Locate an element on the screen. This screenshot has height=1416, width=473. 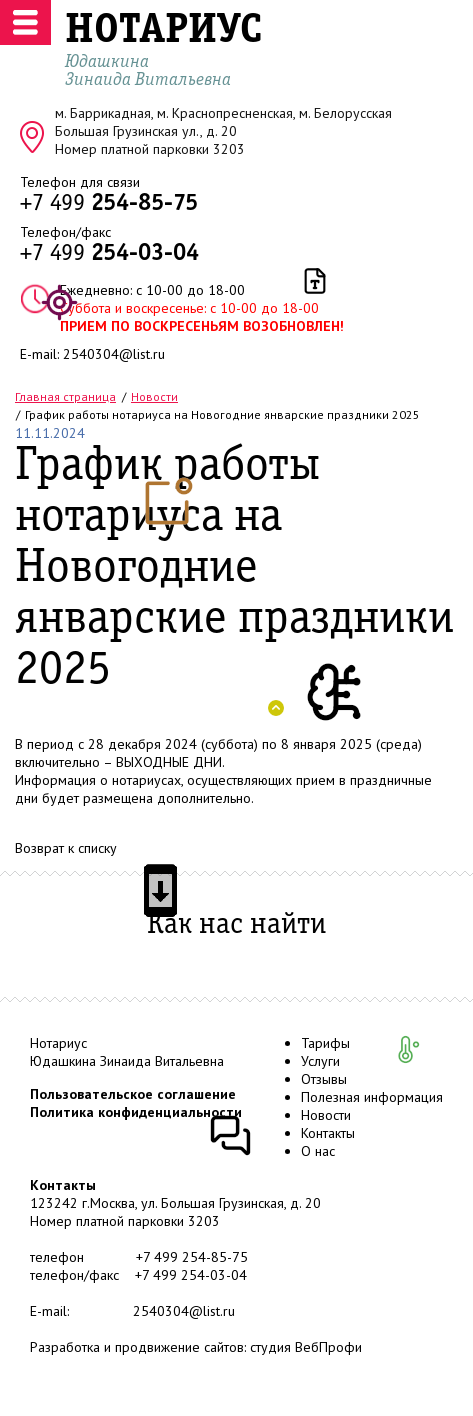
access AI or machine learning features is located at coordinates (336, 692).